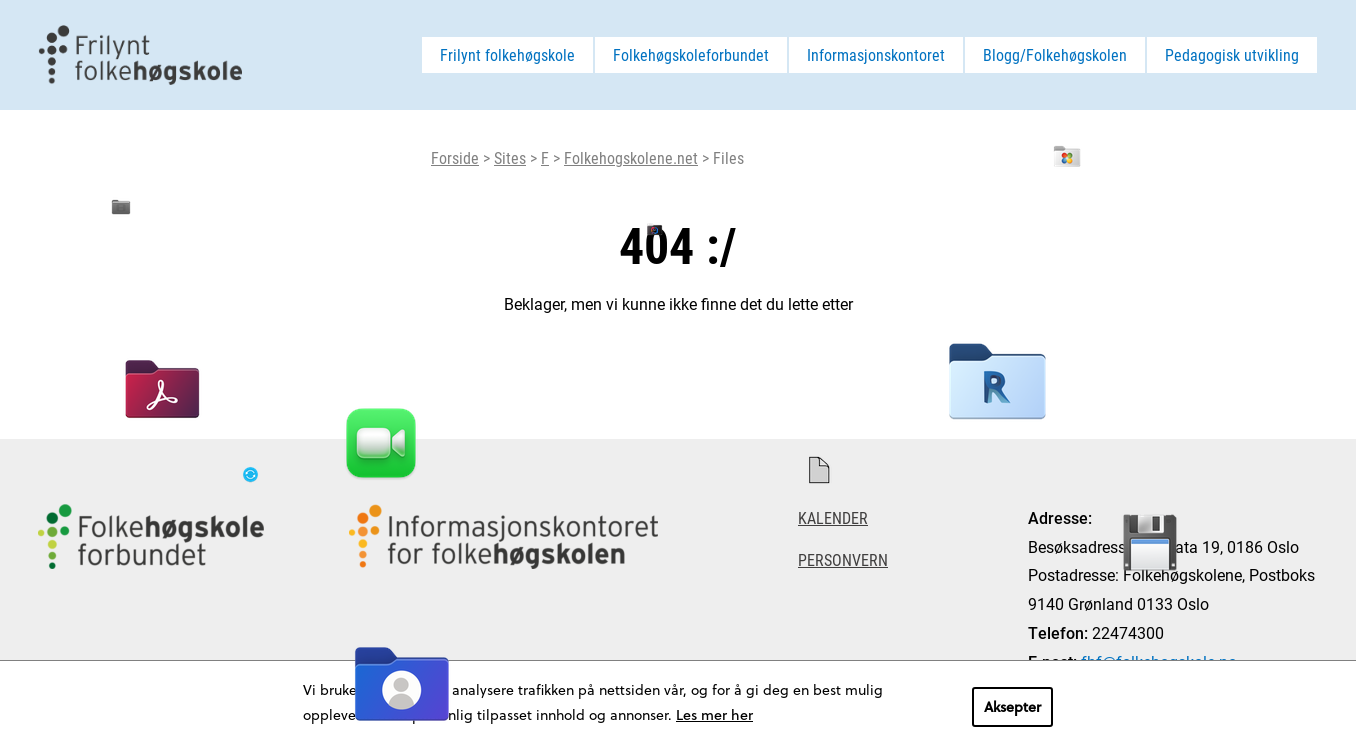 The height and width of the screenshot is (742, 1356). Describe the element at coordinates (250, 474) in the screenshot. I see `dropbox is currently syncing files` at that location.